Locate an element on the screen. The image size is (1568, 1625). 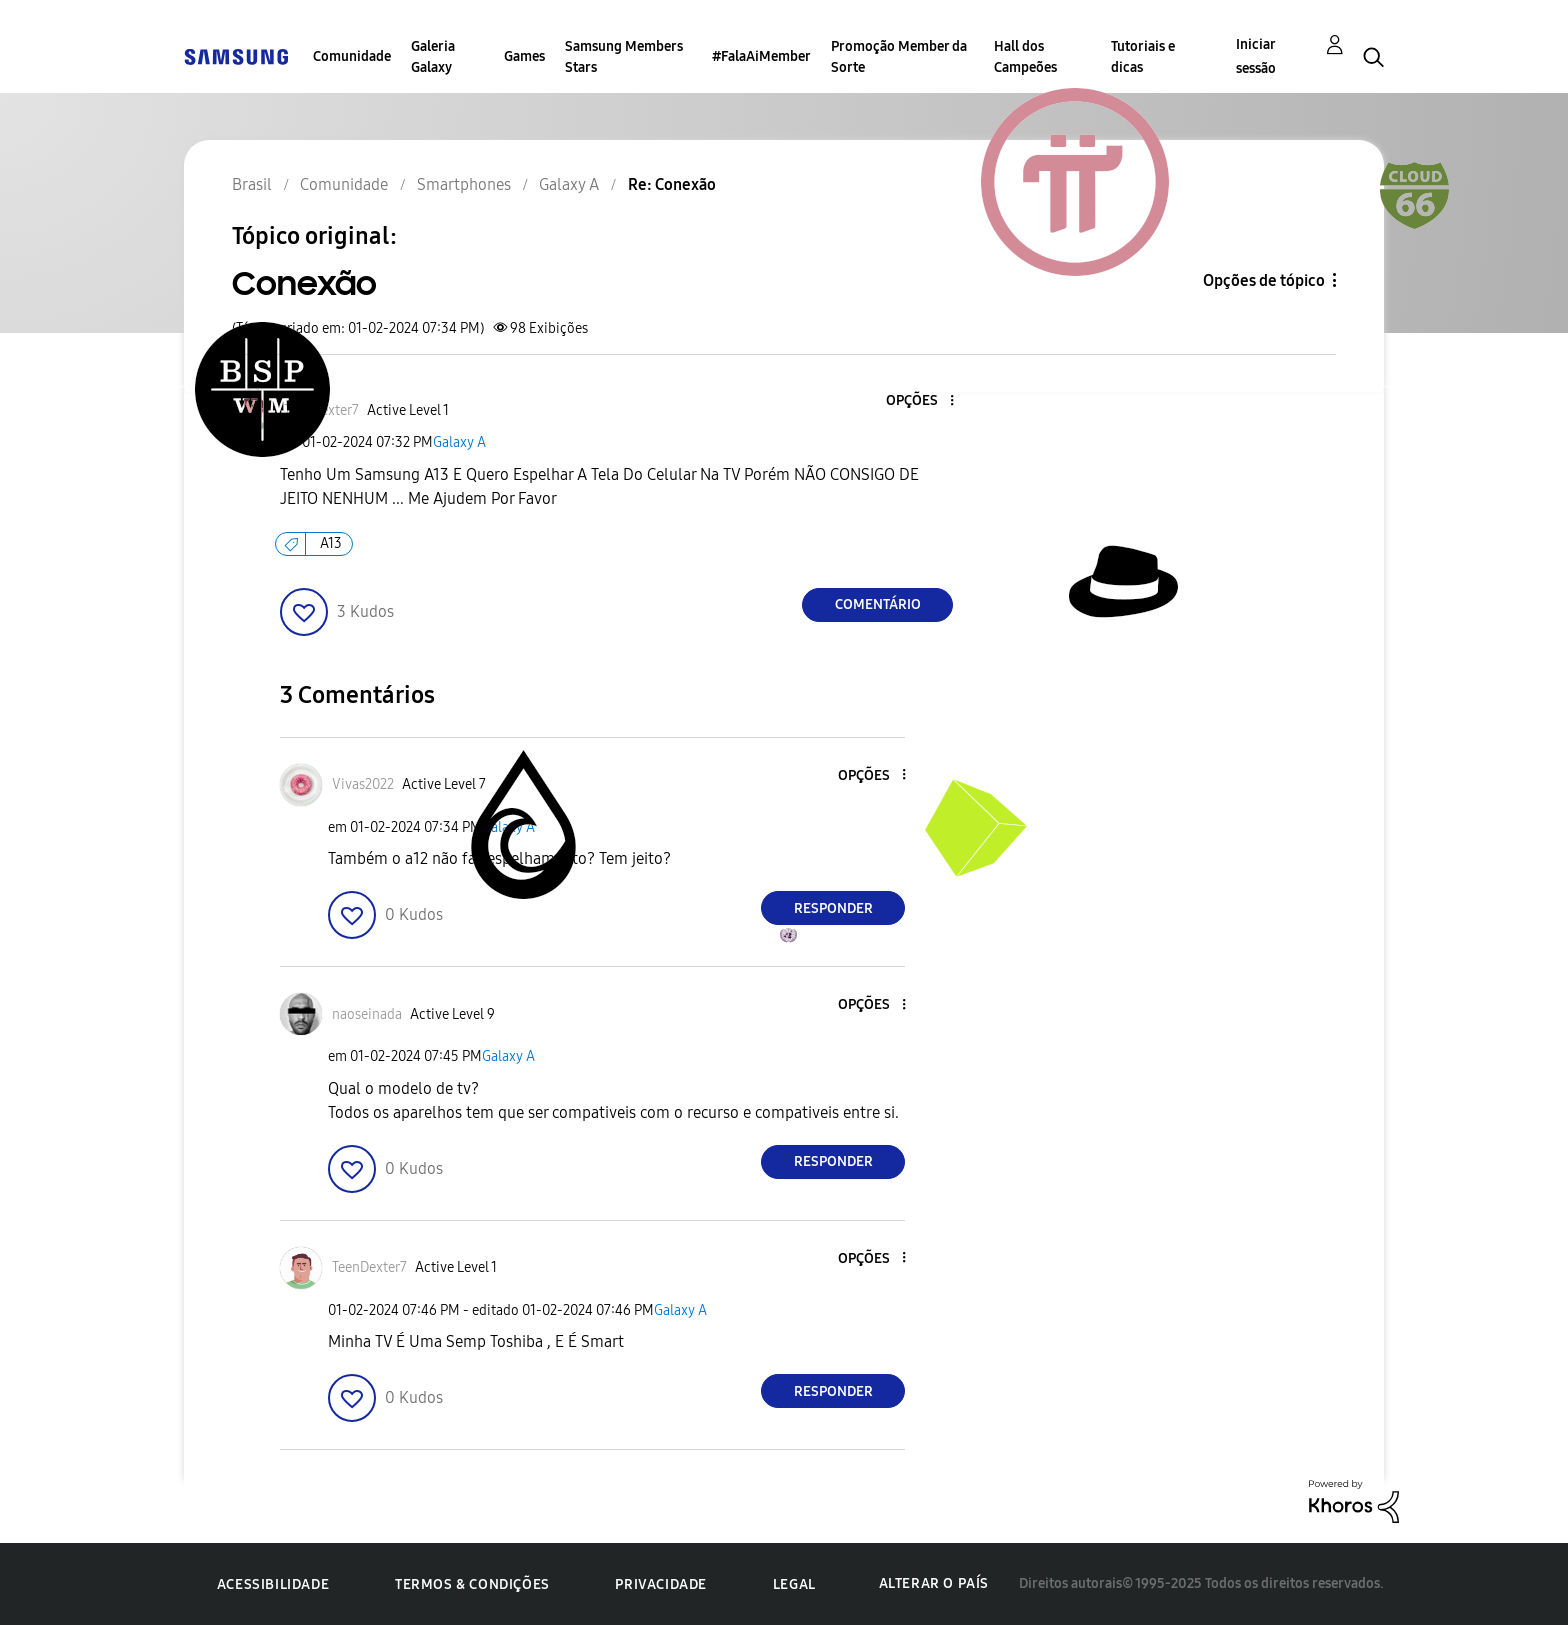
visit anycubic website or store is located at coordinates (976, 828).